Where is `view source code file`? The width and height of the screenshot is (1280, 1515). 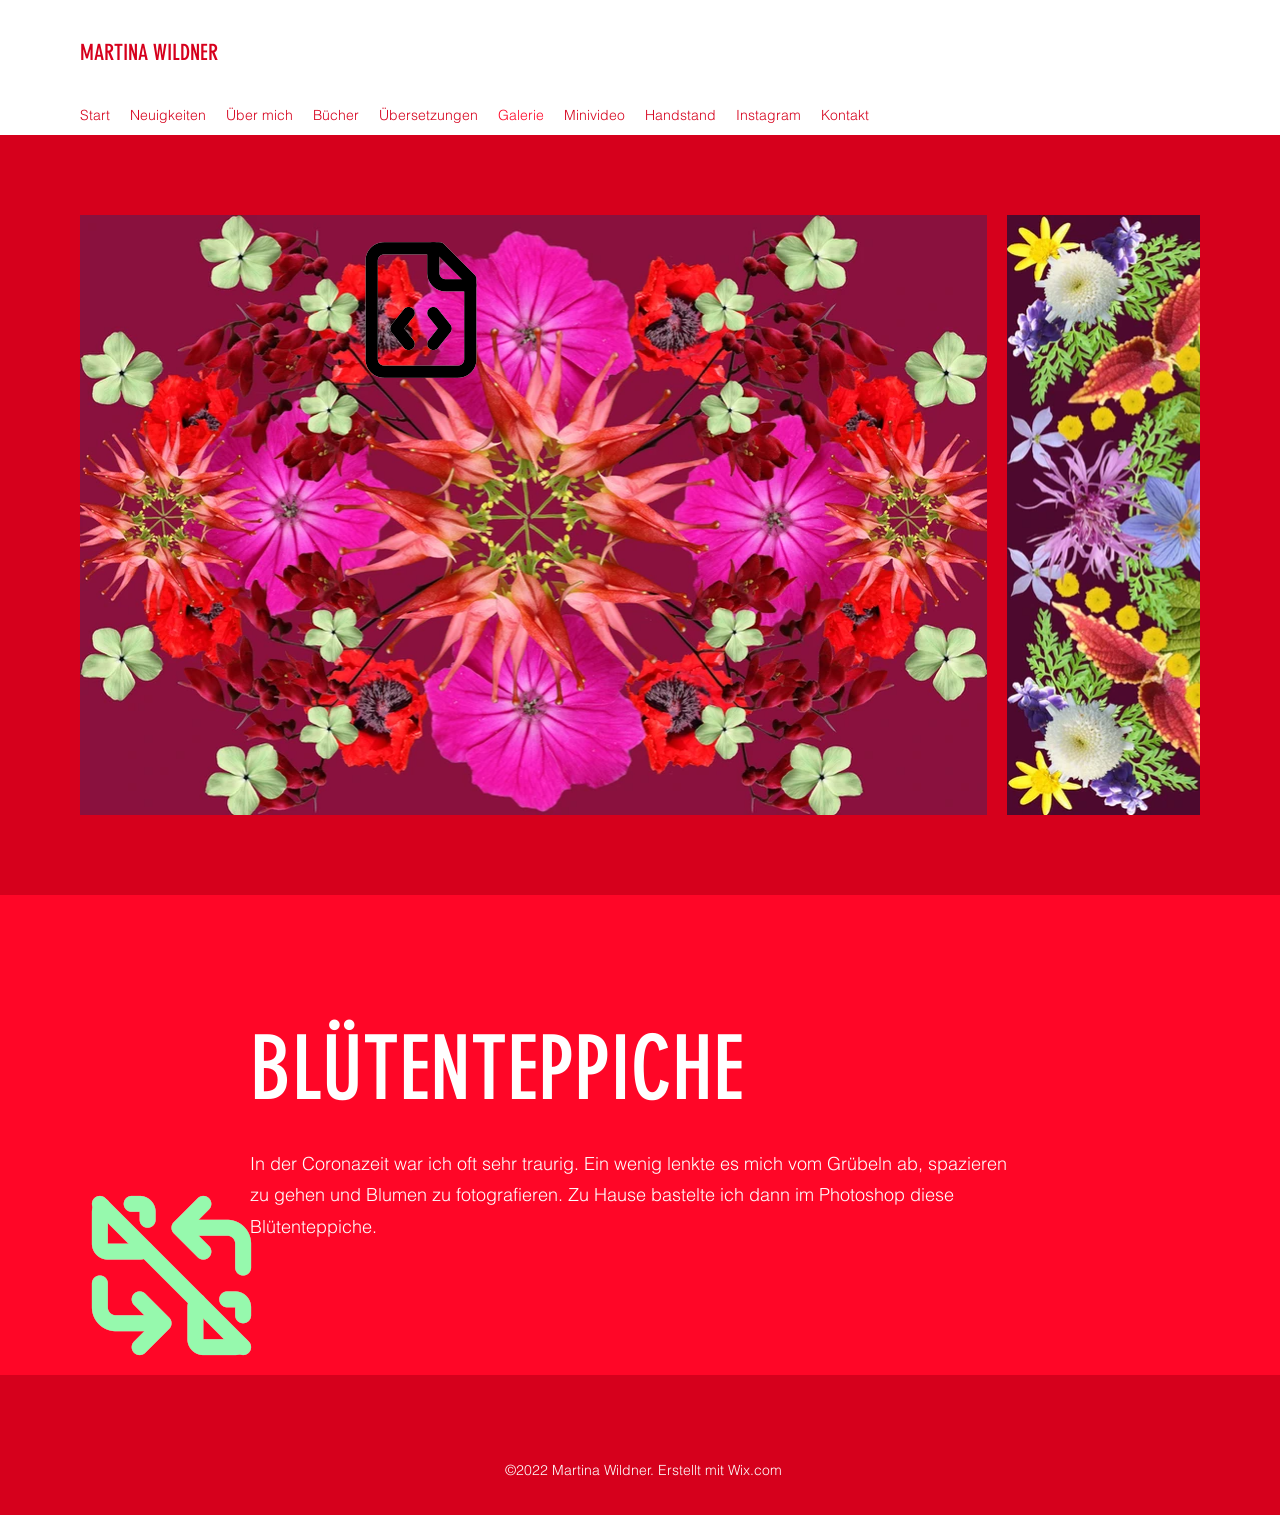 view source code file is located at coordinates (421, 310).